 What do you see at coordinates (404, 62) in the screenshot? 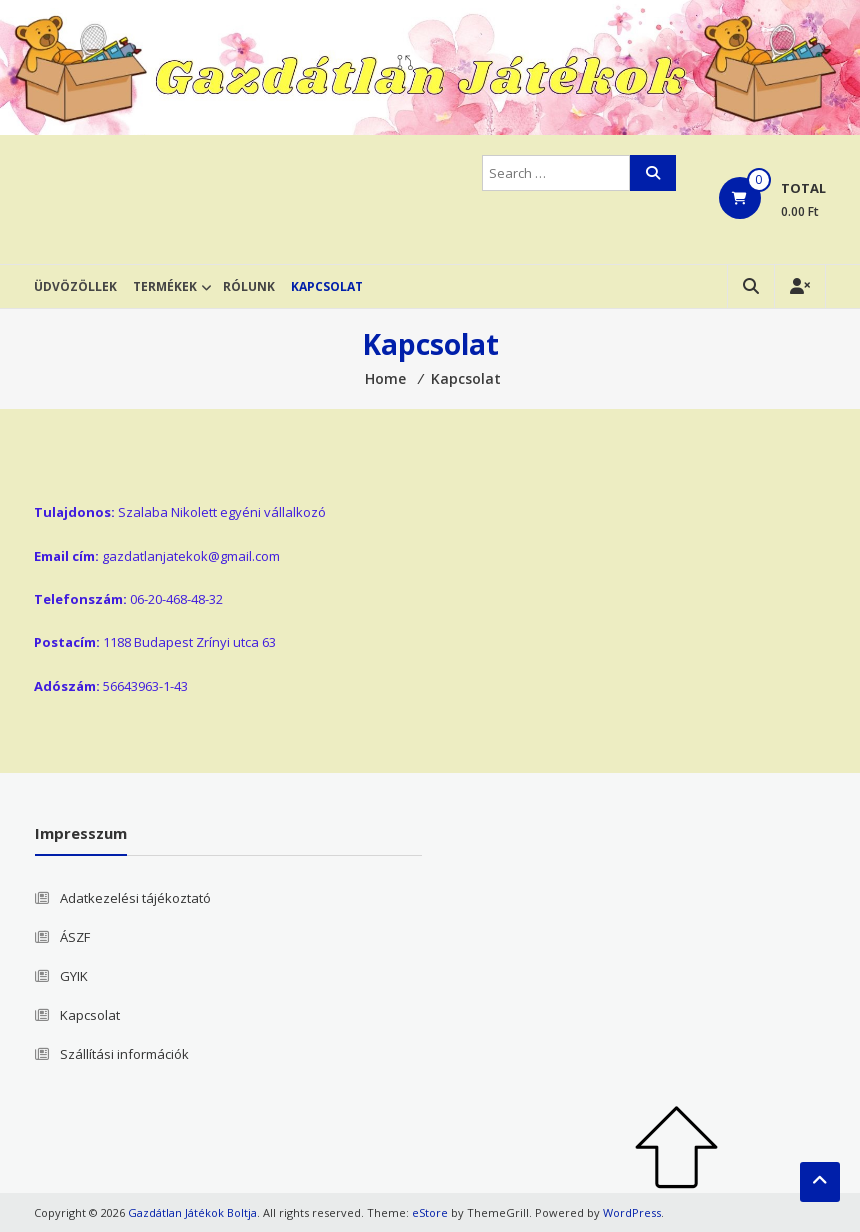
I see `create a new pull request` at bounding box center [404, 62].